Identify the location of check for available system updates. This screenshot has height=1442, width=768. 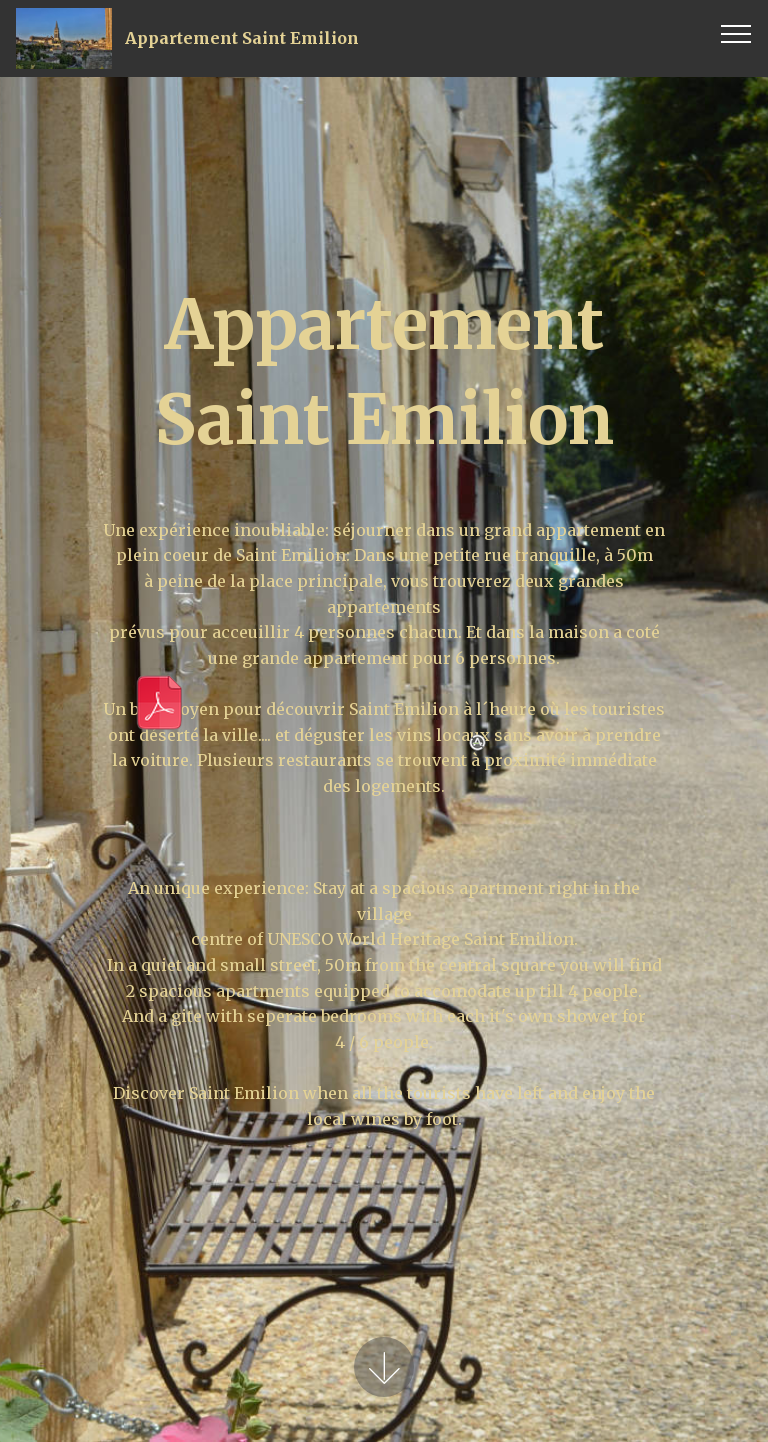
(477, 742).